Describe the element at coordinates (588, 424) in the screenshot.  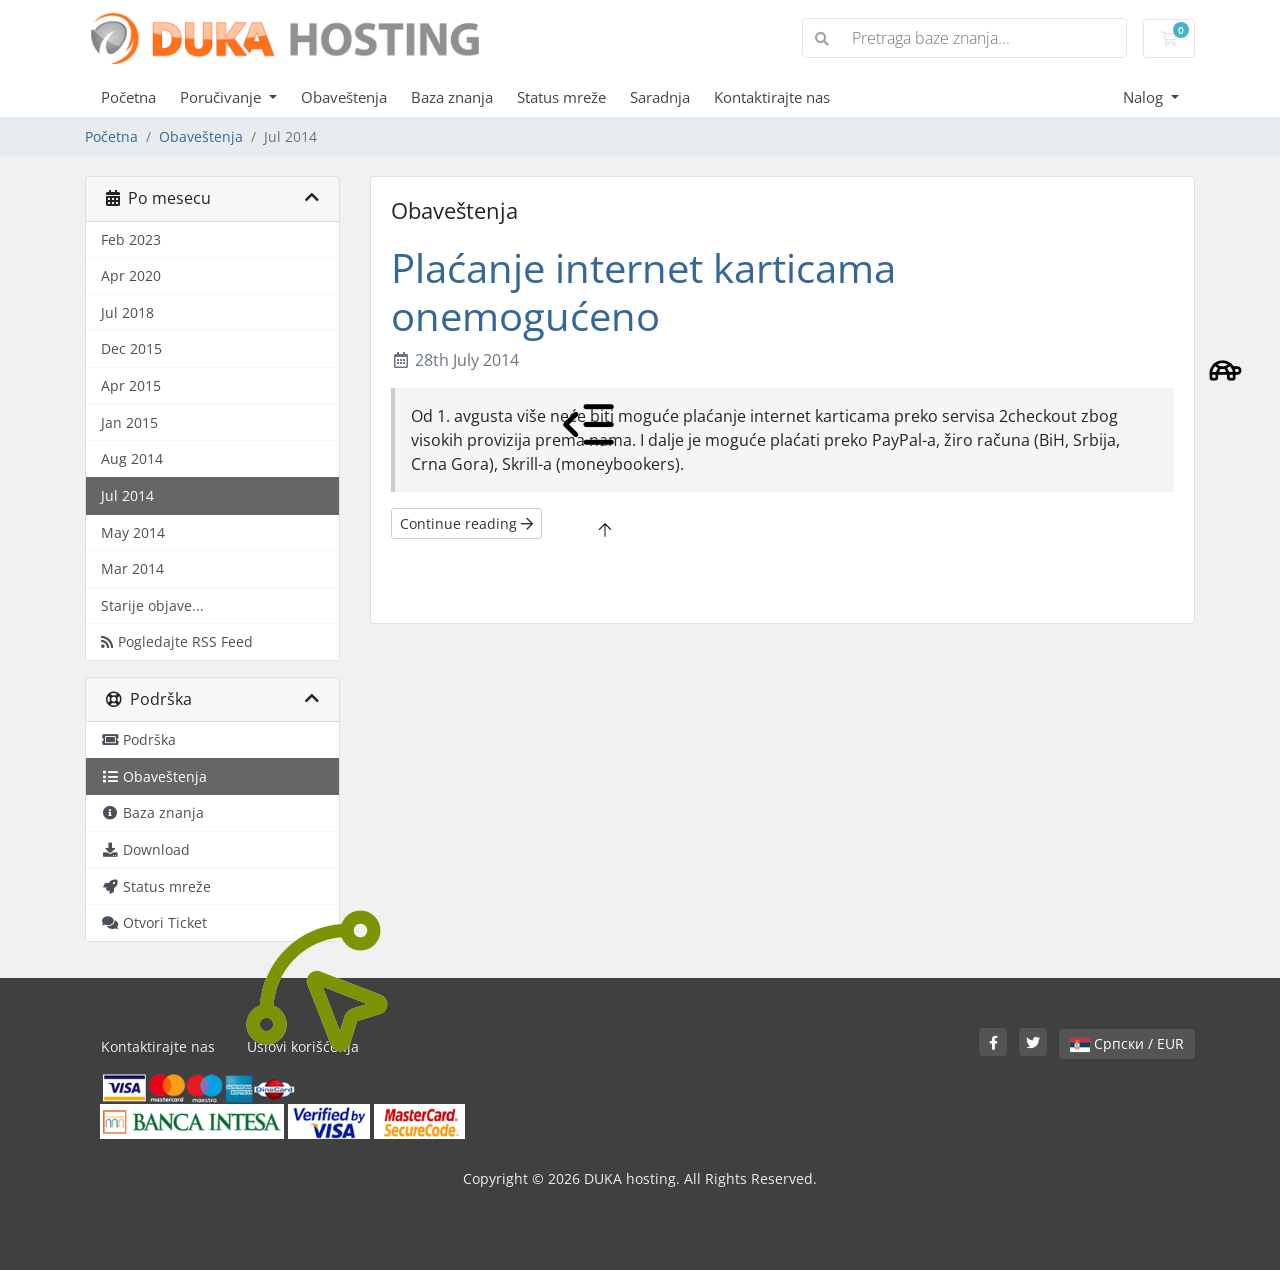
I see `decrease list indentation` at that location.